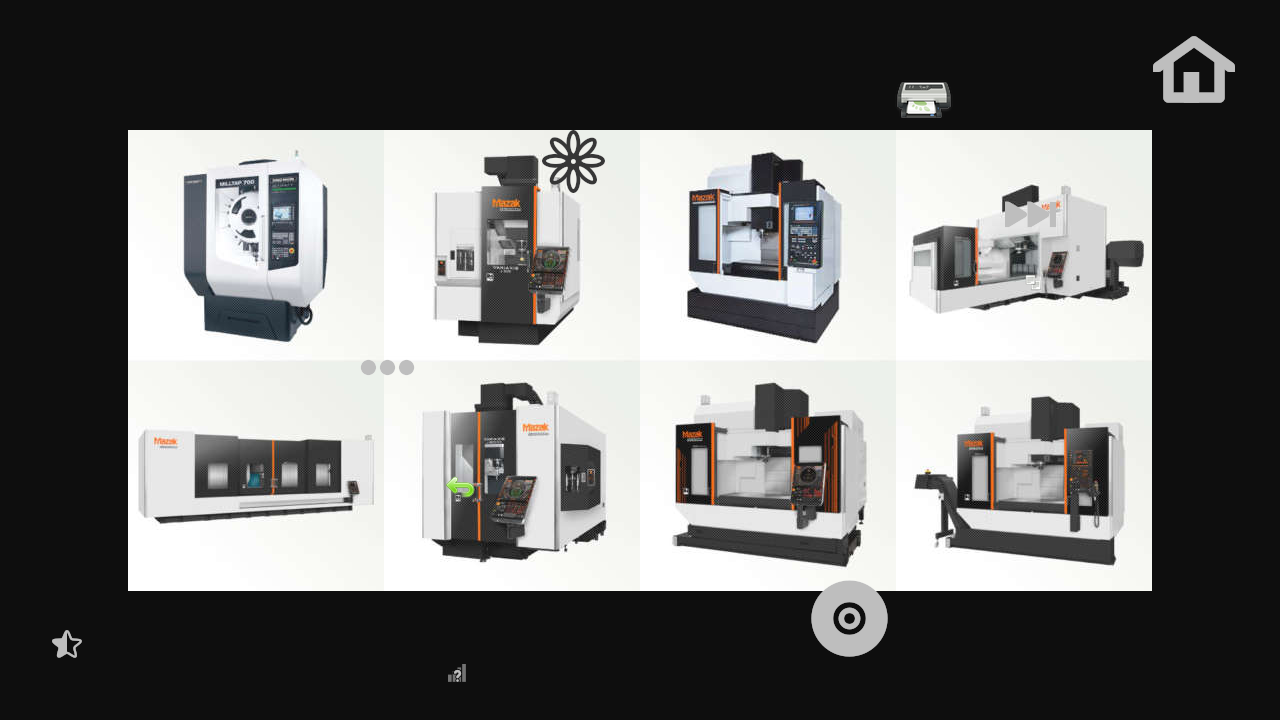 The image size is (1280, 720). What do you see at coordinates (849, 618) in the screenshot?
I see `access DVD or optical disc drive` at bounding box center [849, 618].